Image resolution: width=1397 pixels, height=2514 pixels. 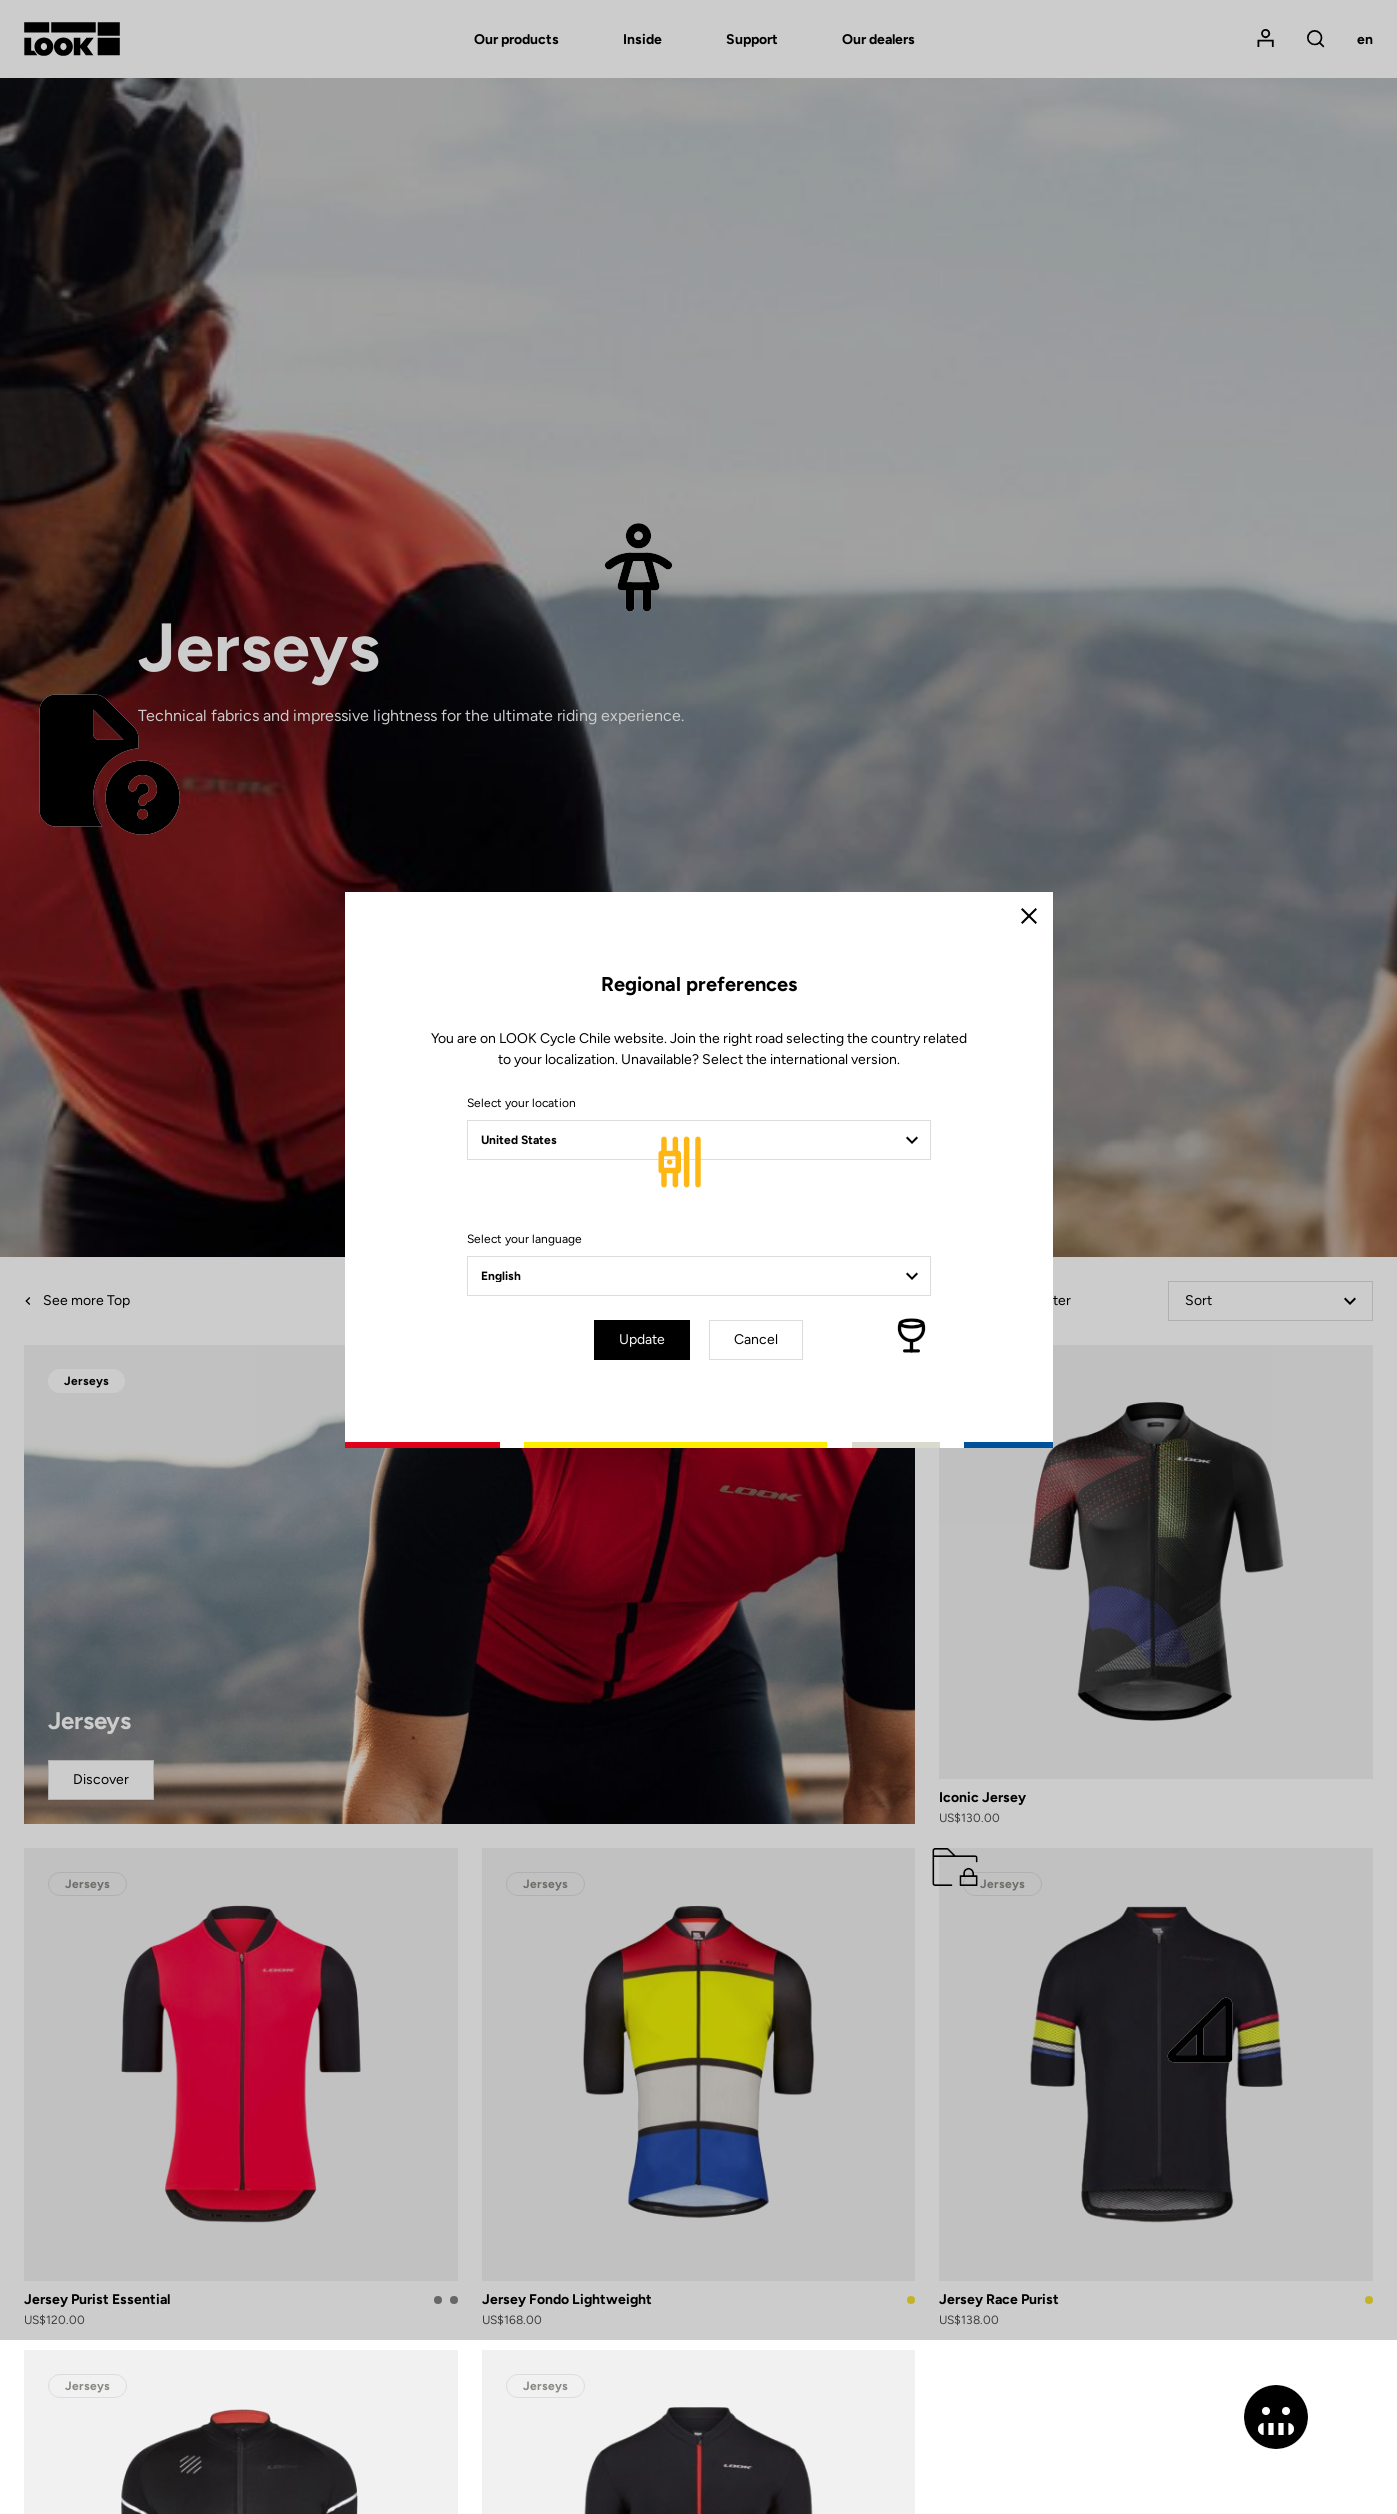 What do you see at coordinates (1276, 2417) in the screenshot?
I see `indicates an awkward or uncomfortable situation` at bounding box center [1276, 2417].